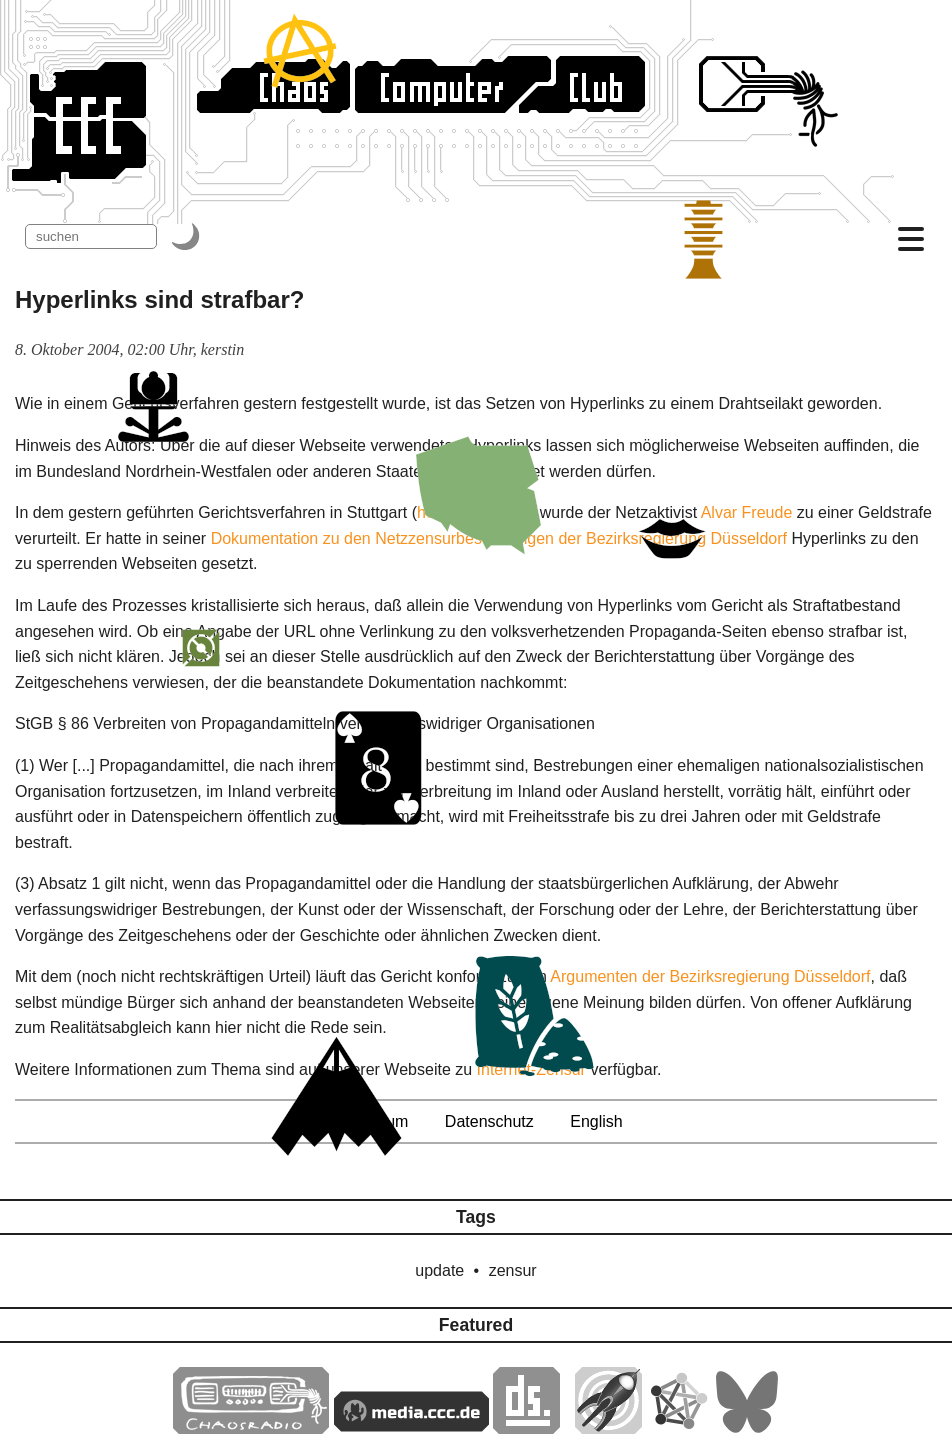  Describe the element at coordinates (300, 51) in the screenshot. I see `indicates anarchist or anti-establishment faction in game` at that location.